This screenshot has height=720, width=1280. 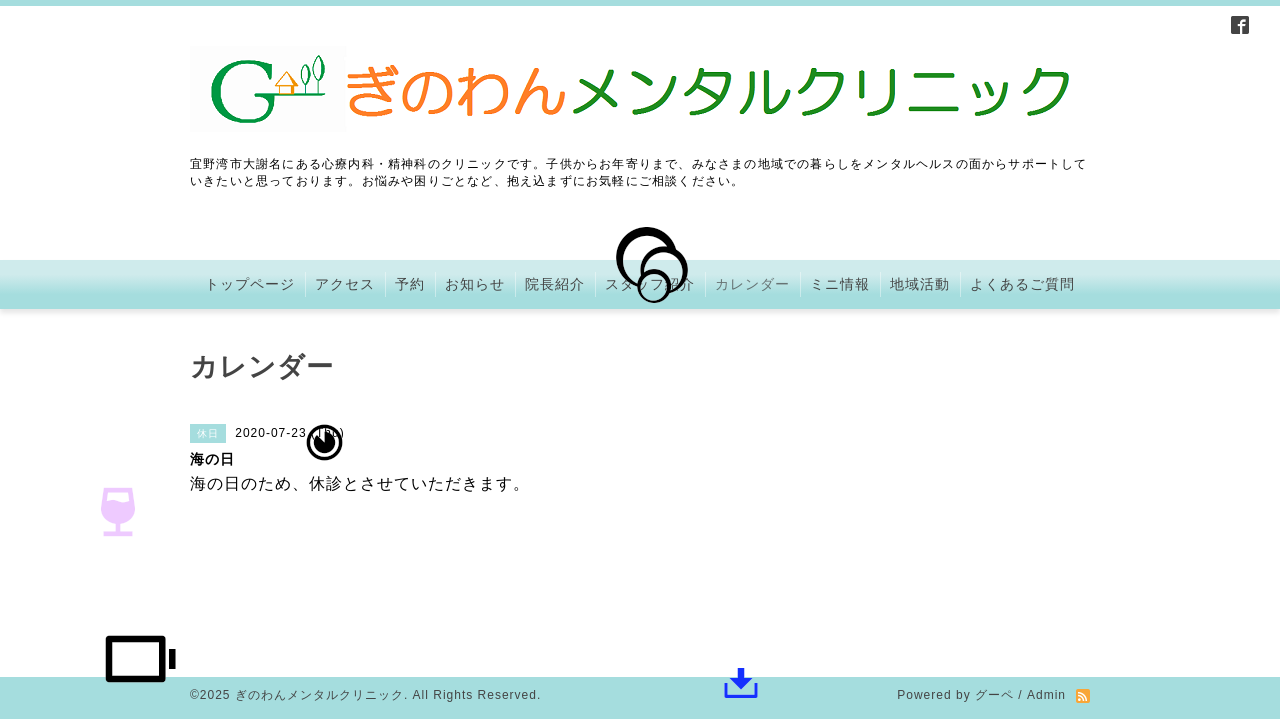 What do you see at coordinates (324, 442) in the screenshot?
I see `indicates task progress at approximately 70% complete` at bounding box center [324, 442].